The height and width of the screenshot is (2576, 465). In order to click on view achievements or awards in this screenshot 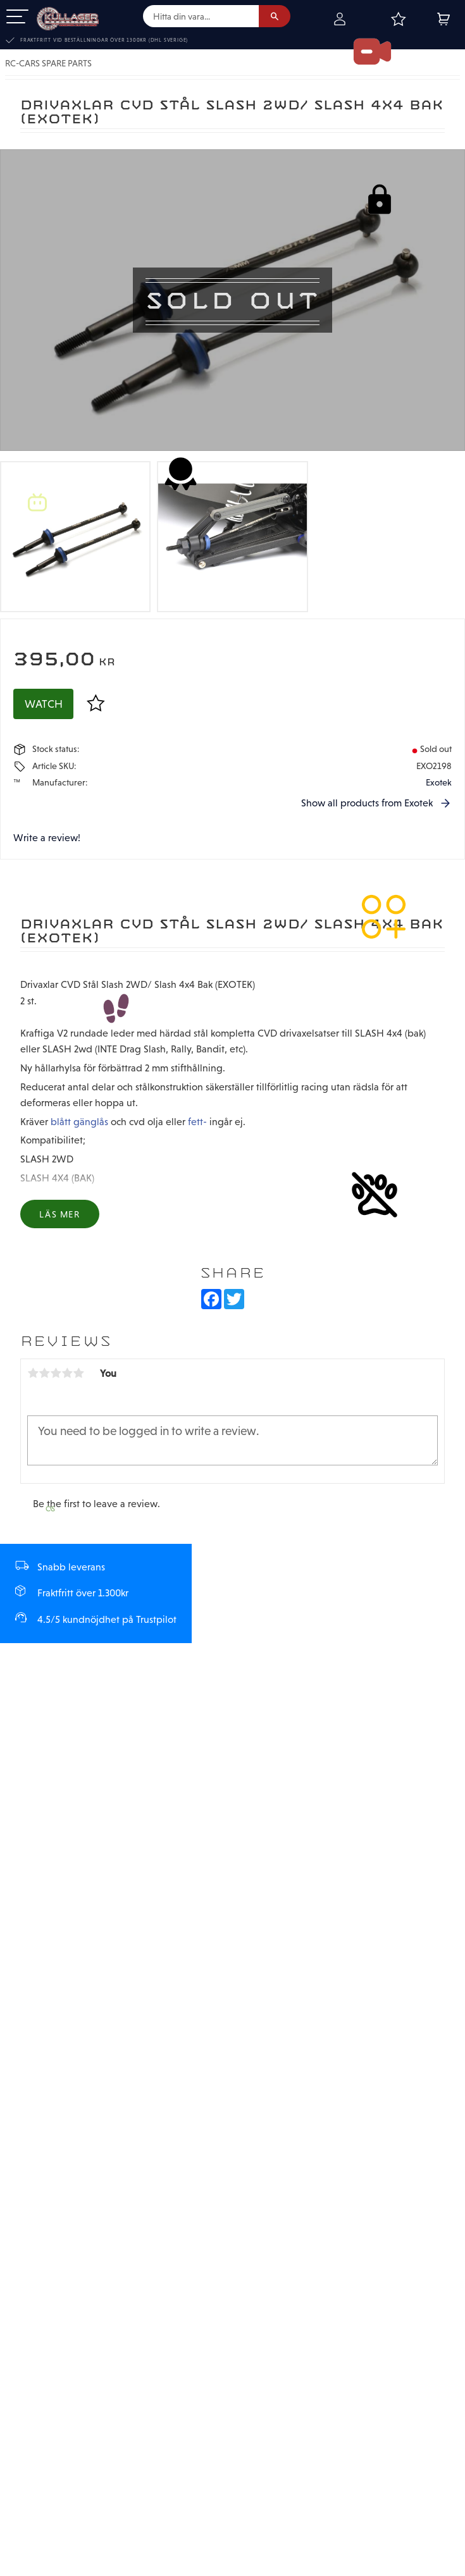, I will do `click(180, 474)`.